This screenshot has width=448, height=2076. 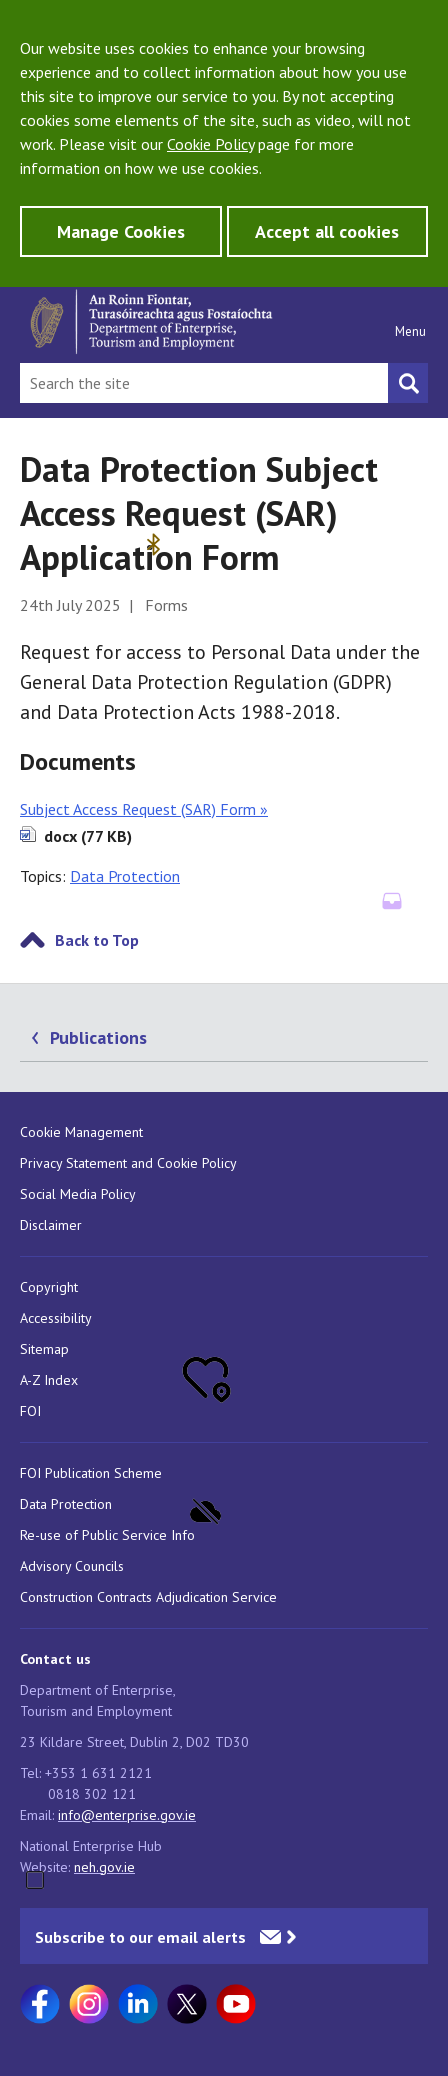 I want to click on indicates cloud services are unavailable, so click(x=205, y=1511).